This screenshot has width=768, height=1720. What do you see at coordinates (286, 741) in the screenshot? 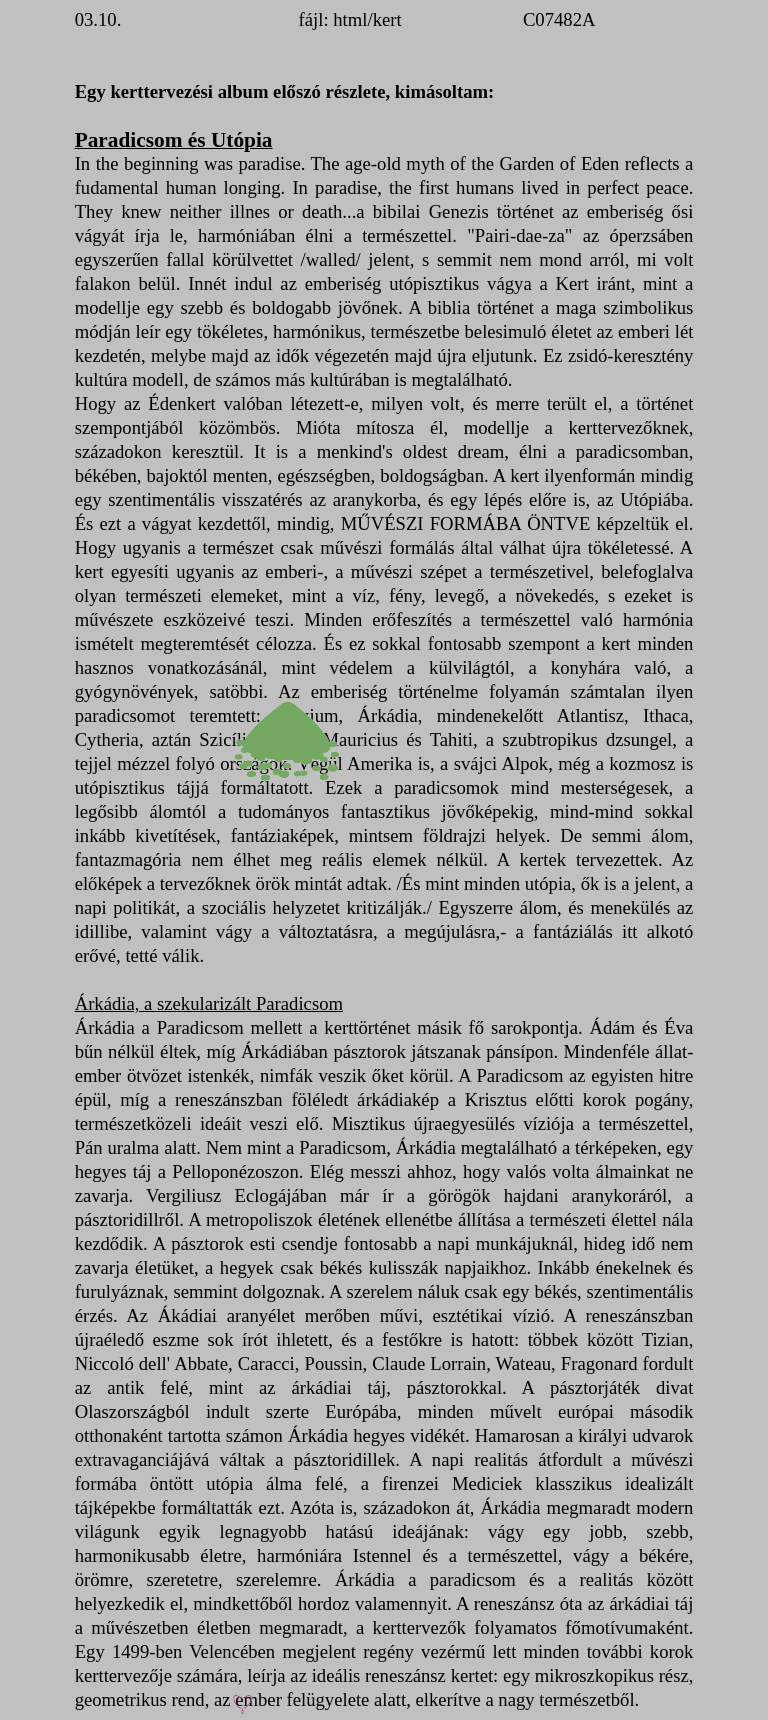
I see `indicates powder or granular material in inventory` at bounding box center [286, 741].